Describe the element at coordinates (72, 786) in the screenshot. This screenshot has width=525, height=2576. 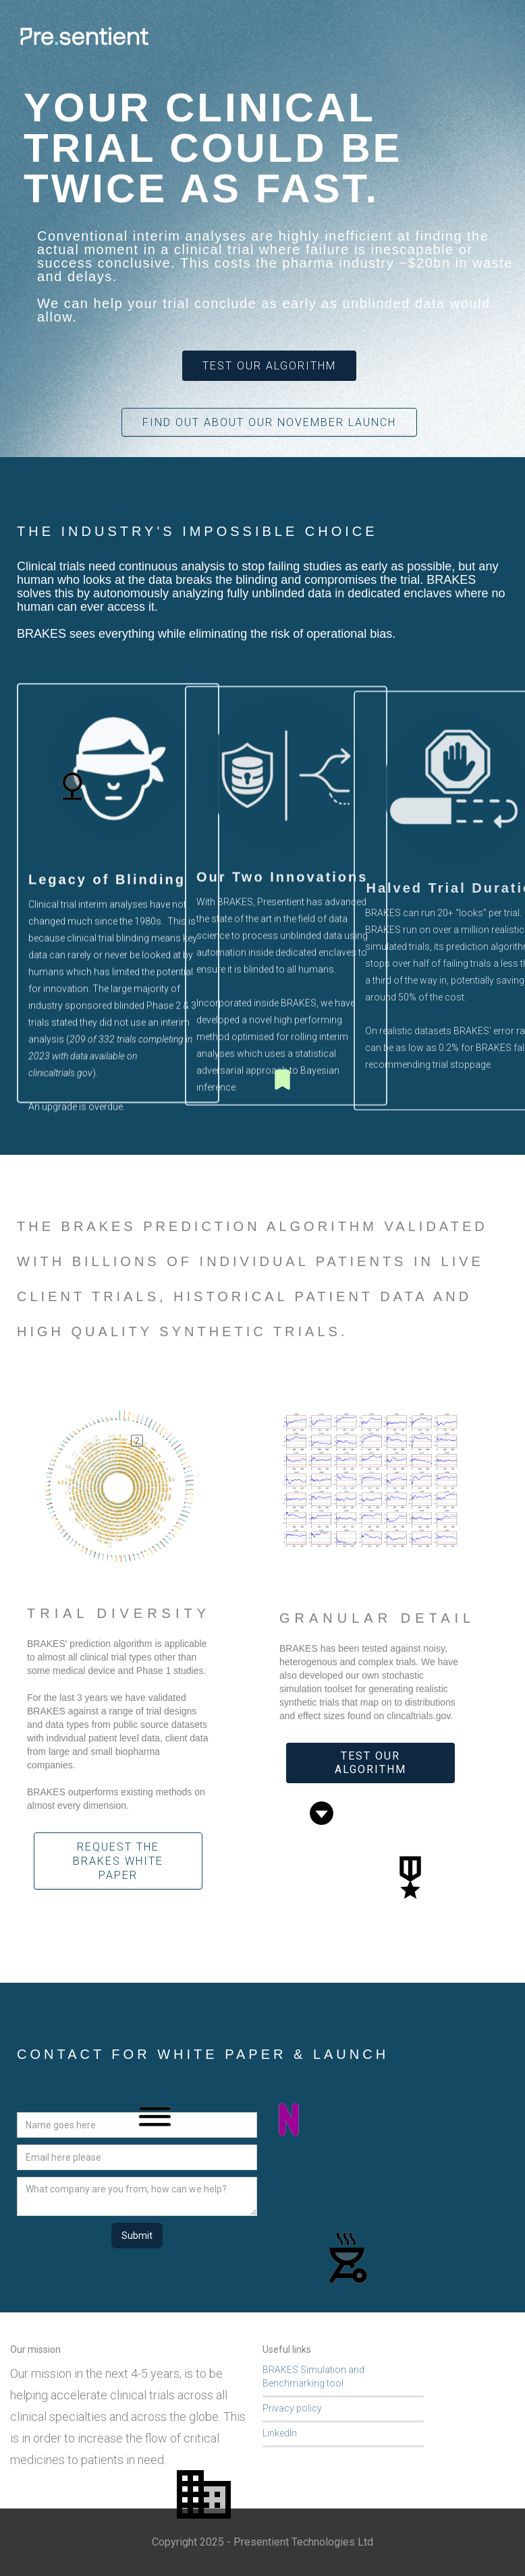
I see `view nature or outdoor photos` at that location.